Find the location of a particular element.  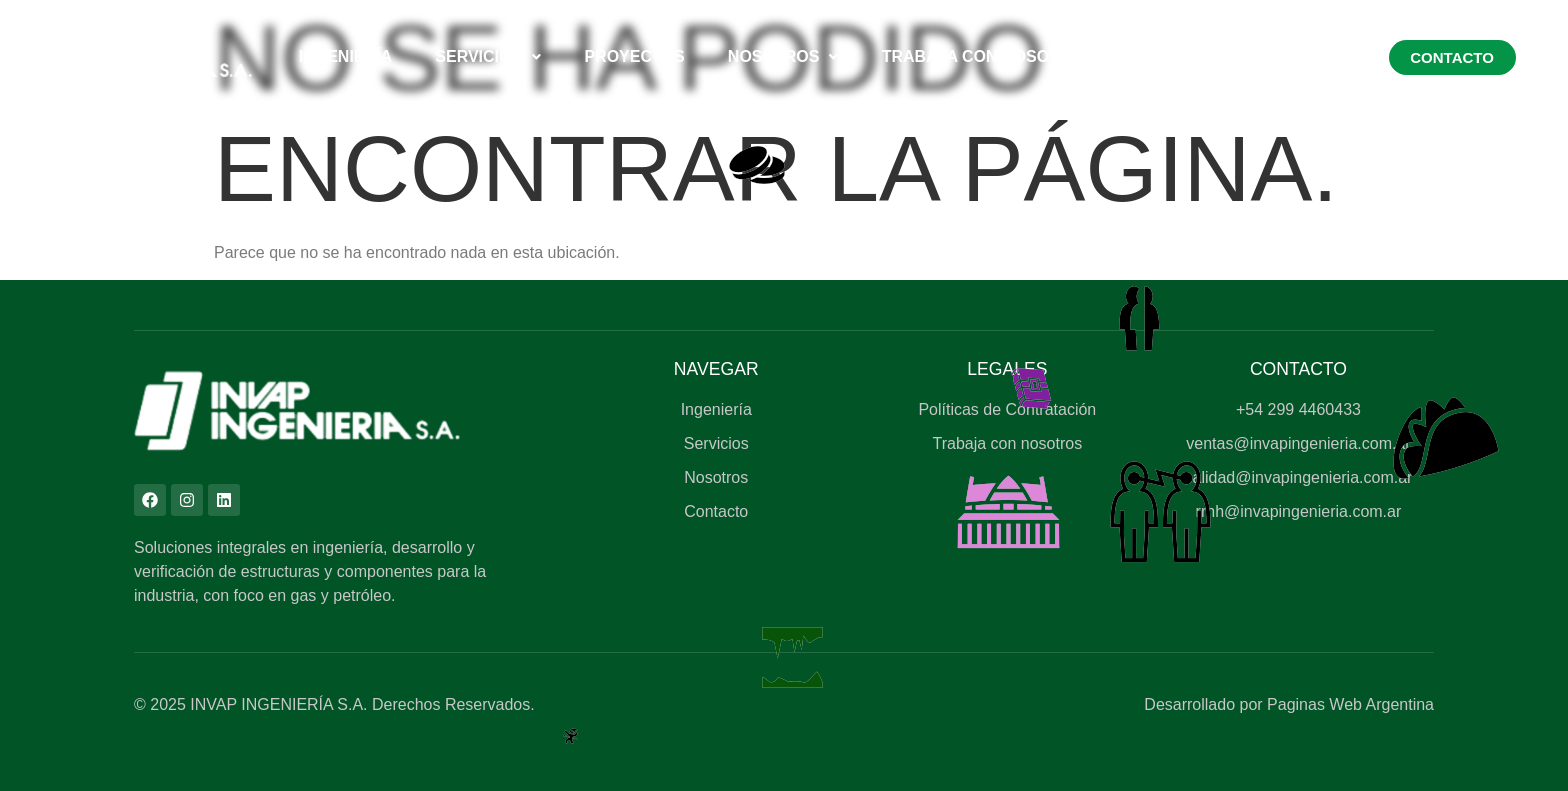

access hidden or locked content is located at coordinates (1031, 388).